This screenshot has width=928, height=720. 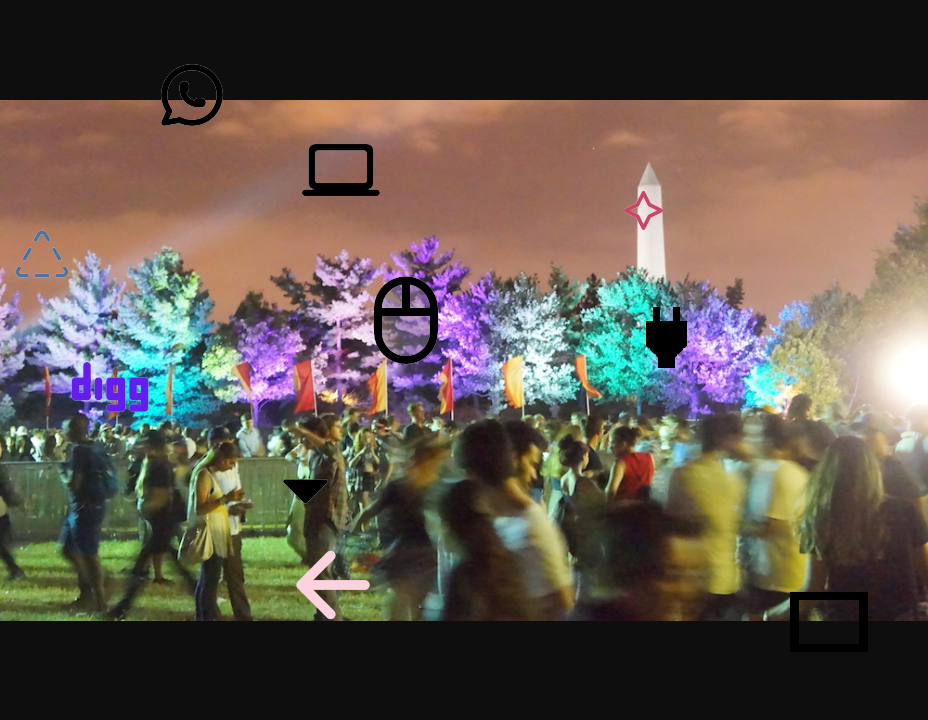 I want to click on indicates device is charging or connected to power, so click(x=666, y=337).